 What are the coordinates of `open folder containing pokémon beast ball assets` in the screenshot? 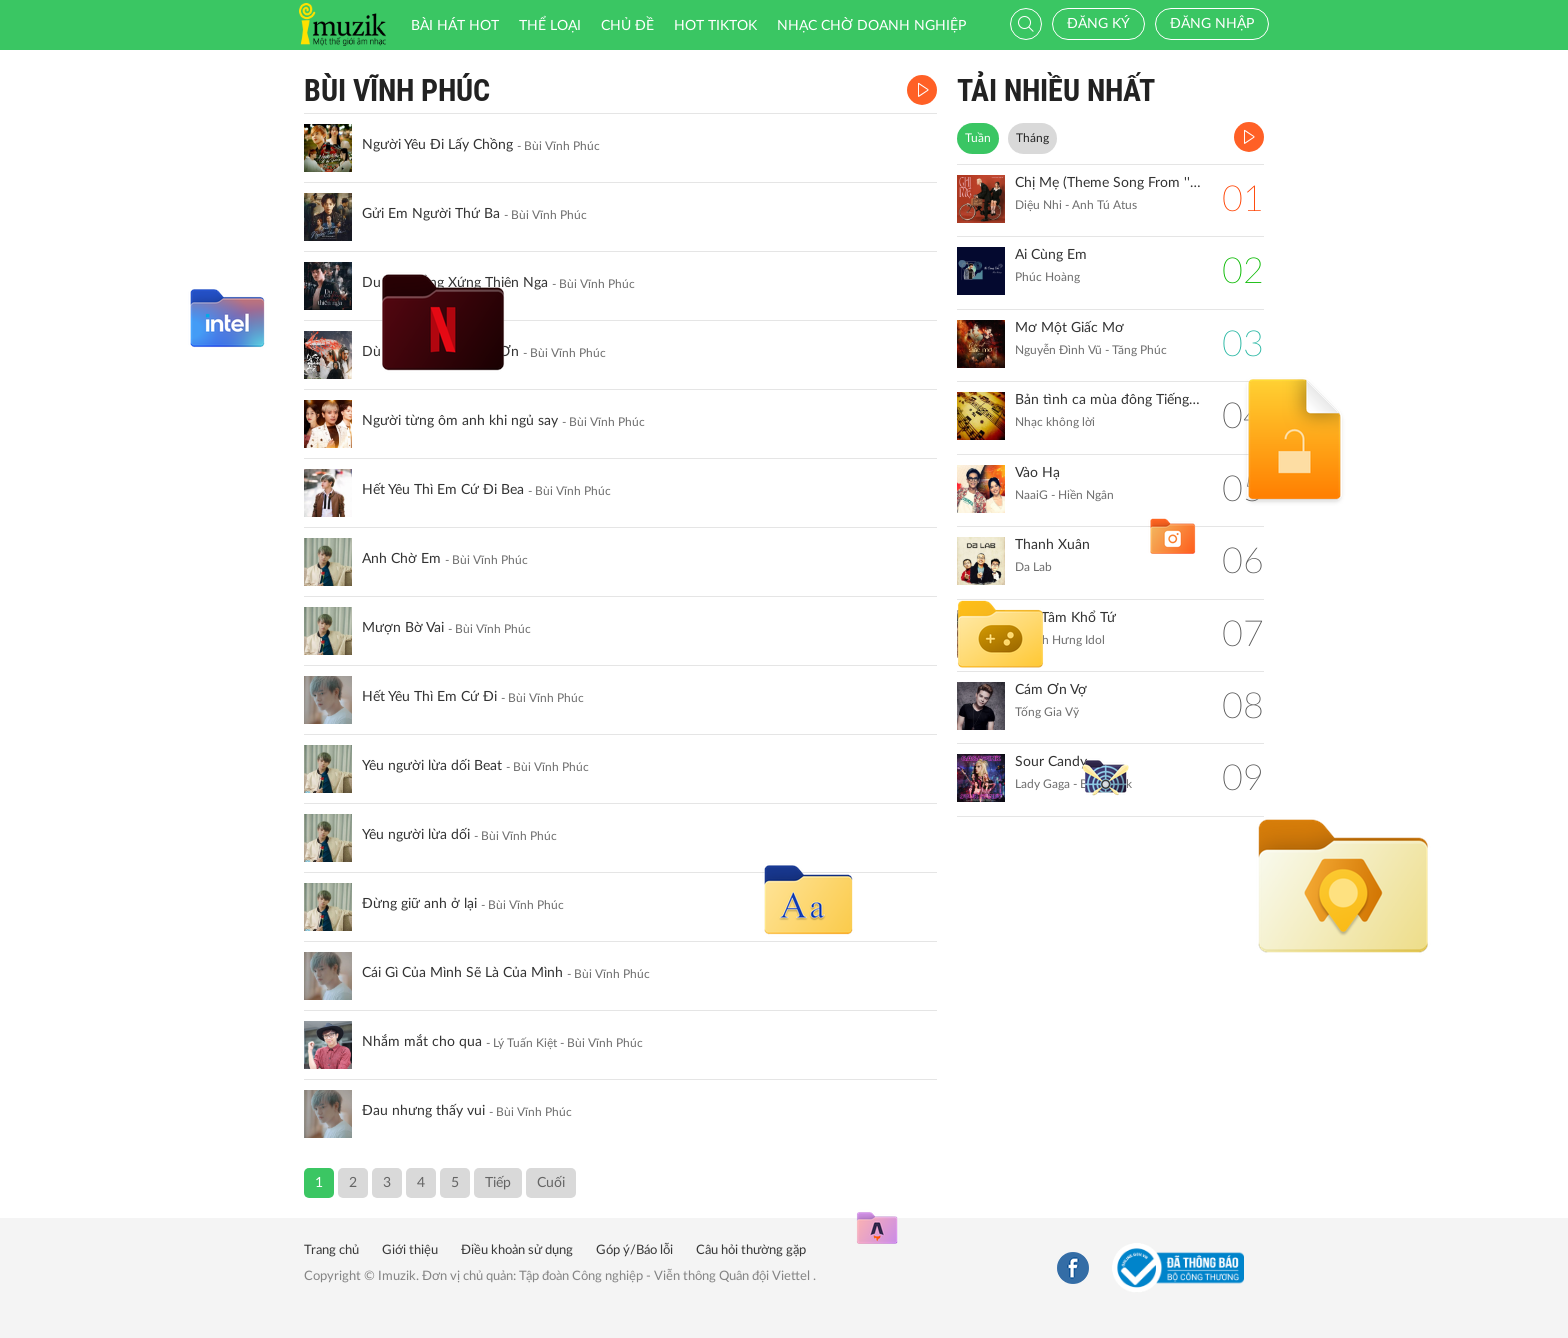 It's located at (1105, 777).